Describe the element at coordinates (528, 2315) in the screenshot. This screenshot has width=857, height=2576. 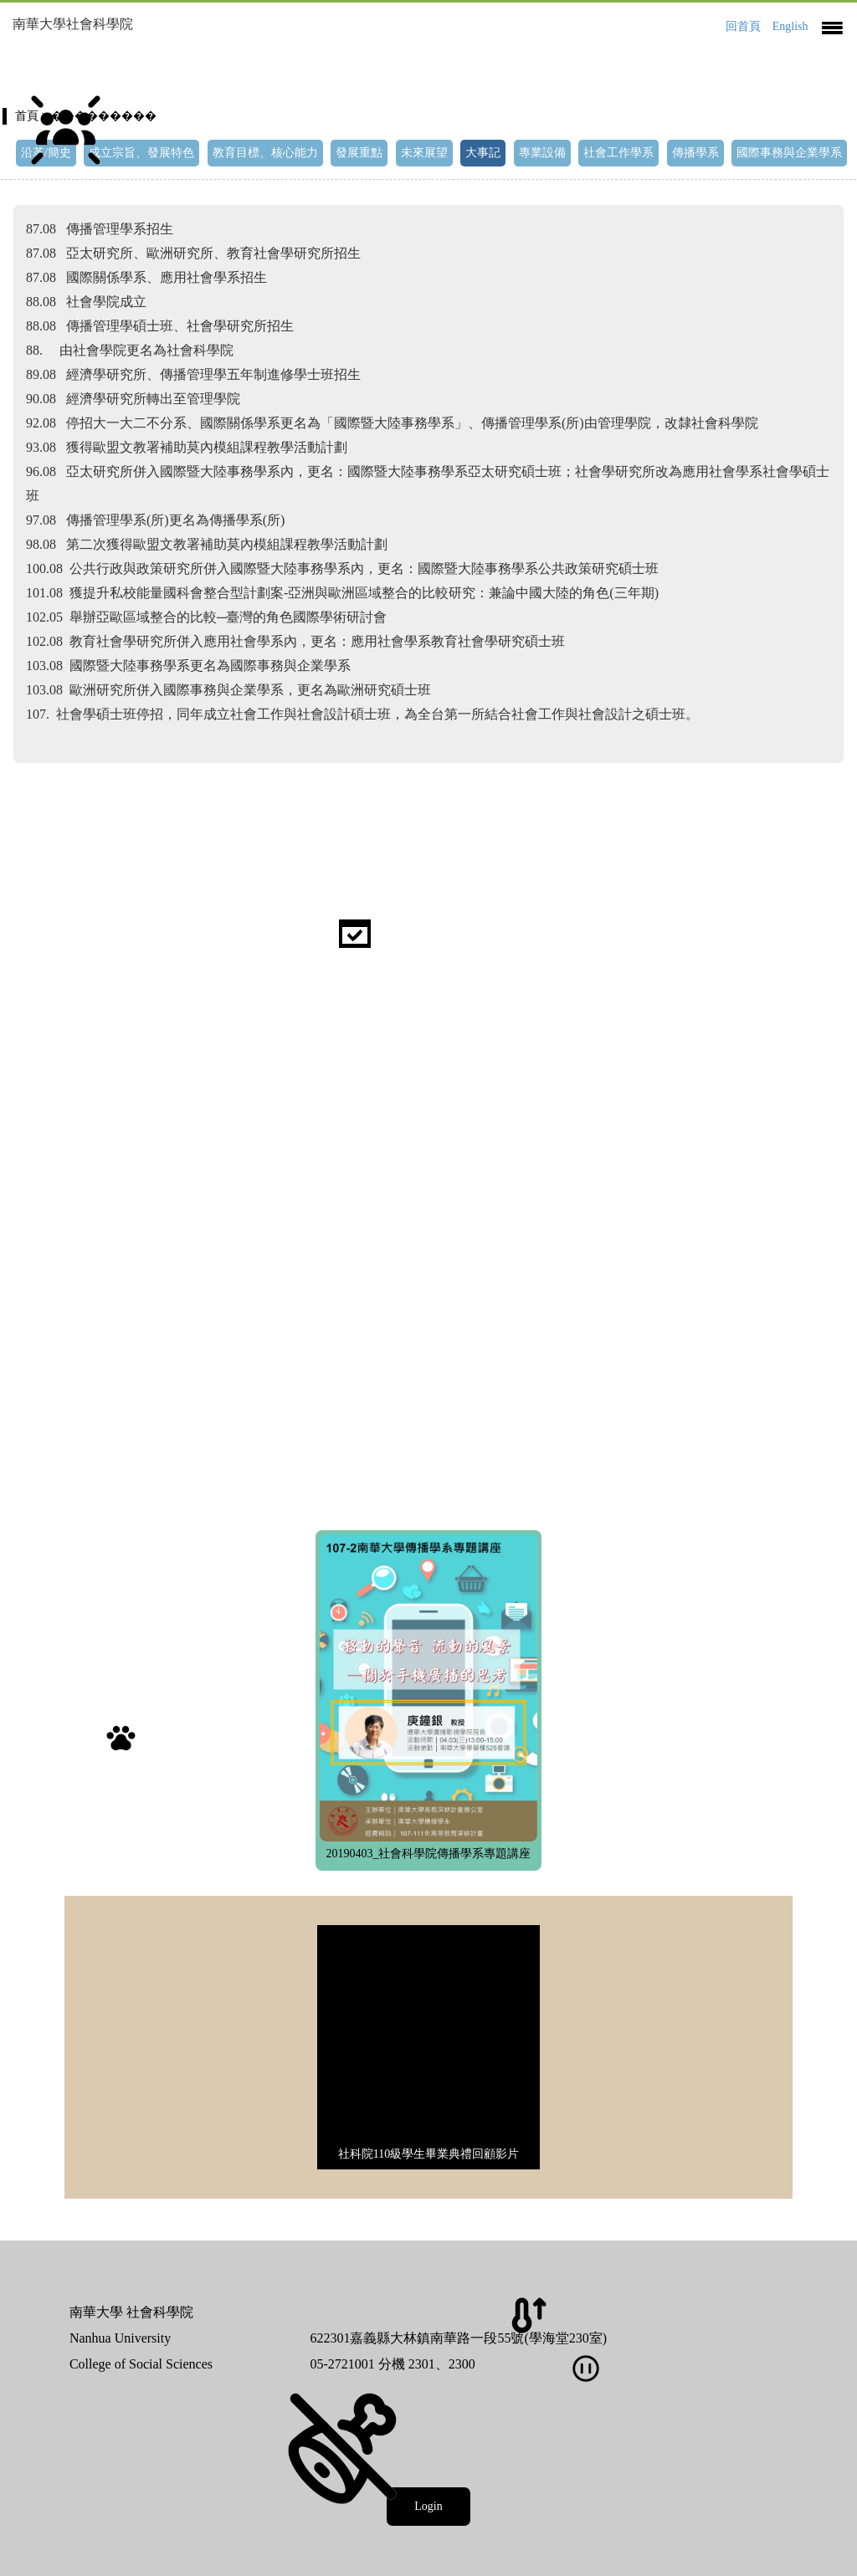
I see `increase temperature setting` at that location.